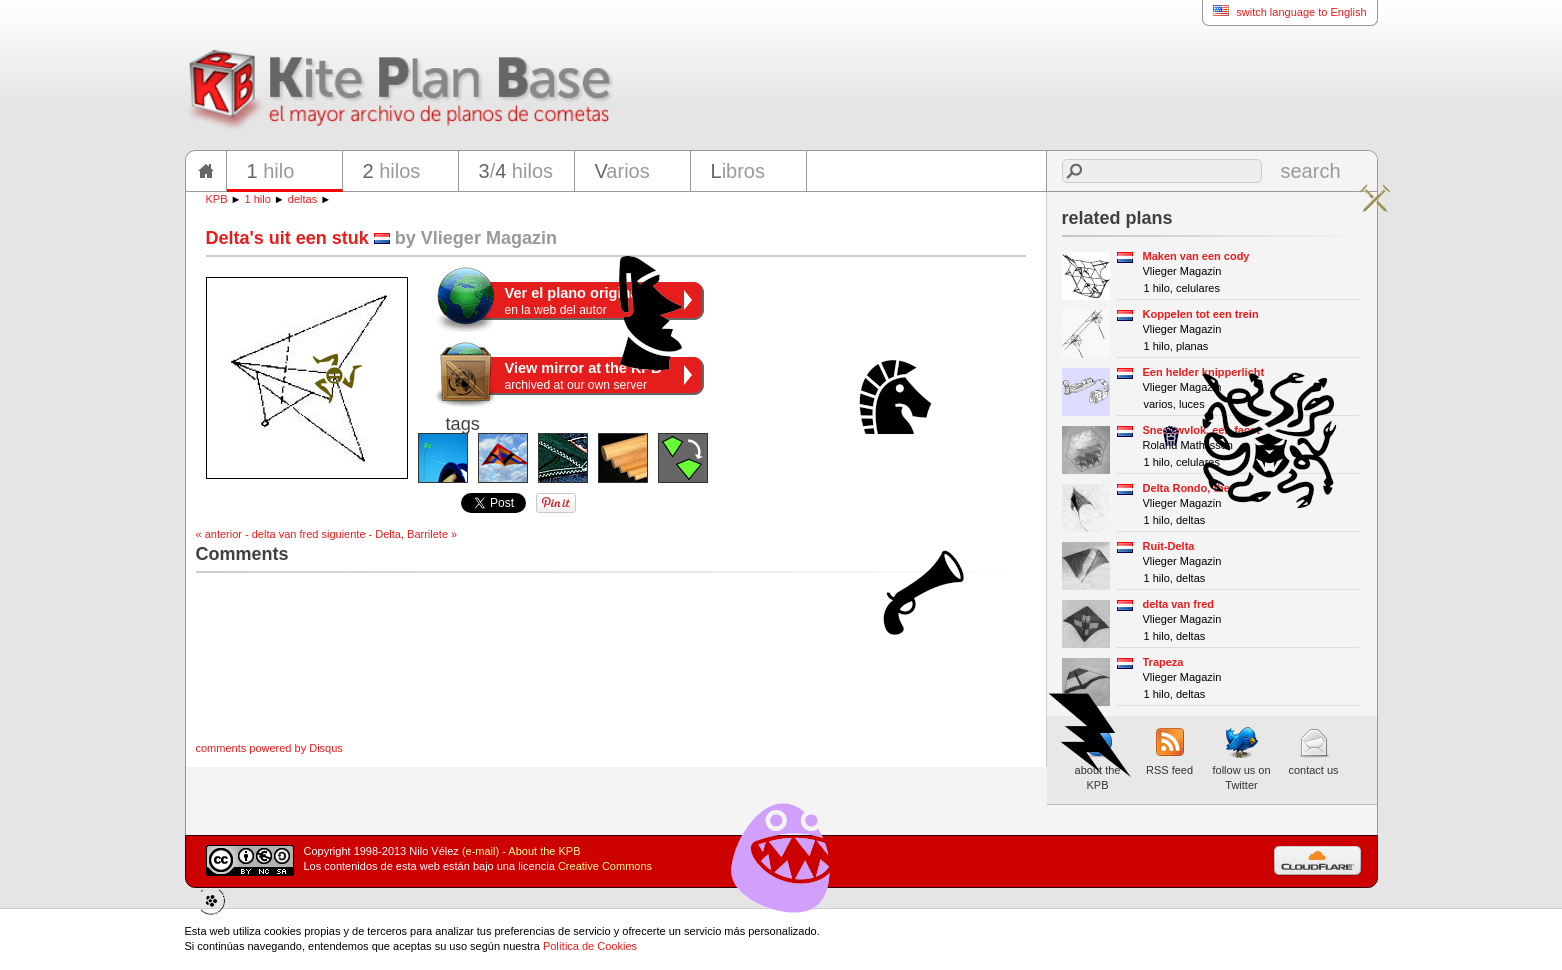 This screenshot has width=1562, height=970. Describe the element at coordinates (1089, 734) in the screenshot. I see `activate power boost or turbo mode` at that location.